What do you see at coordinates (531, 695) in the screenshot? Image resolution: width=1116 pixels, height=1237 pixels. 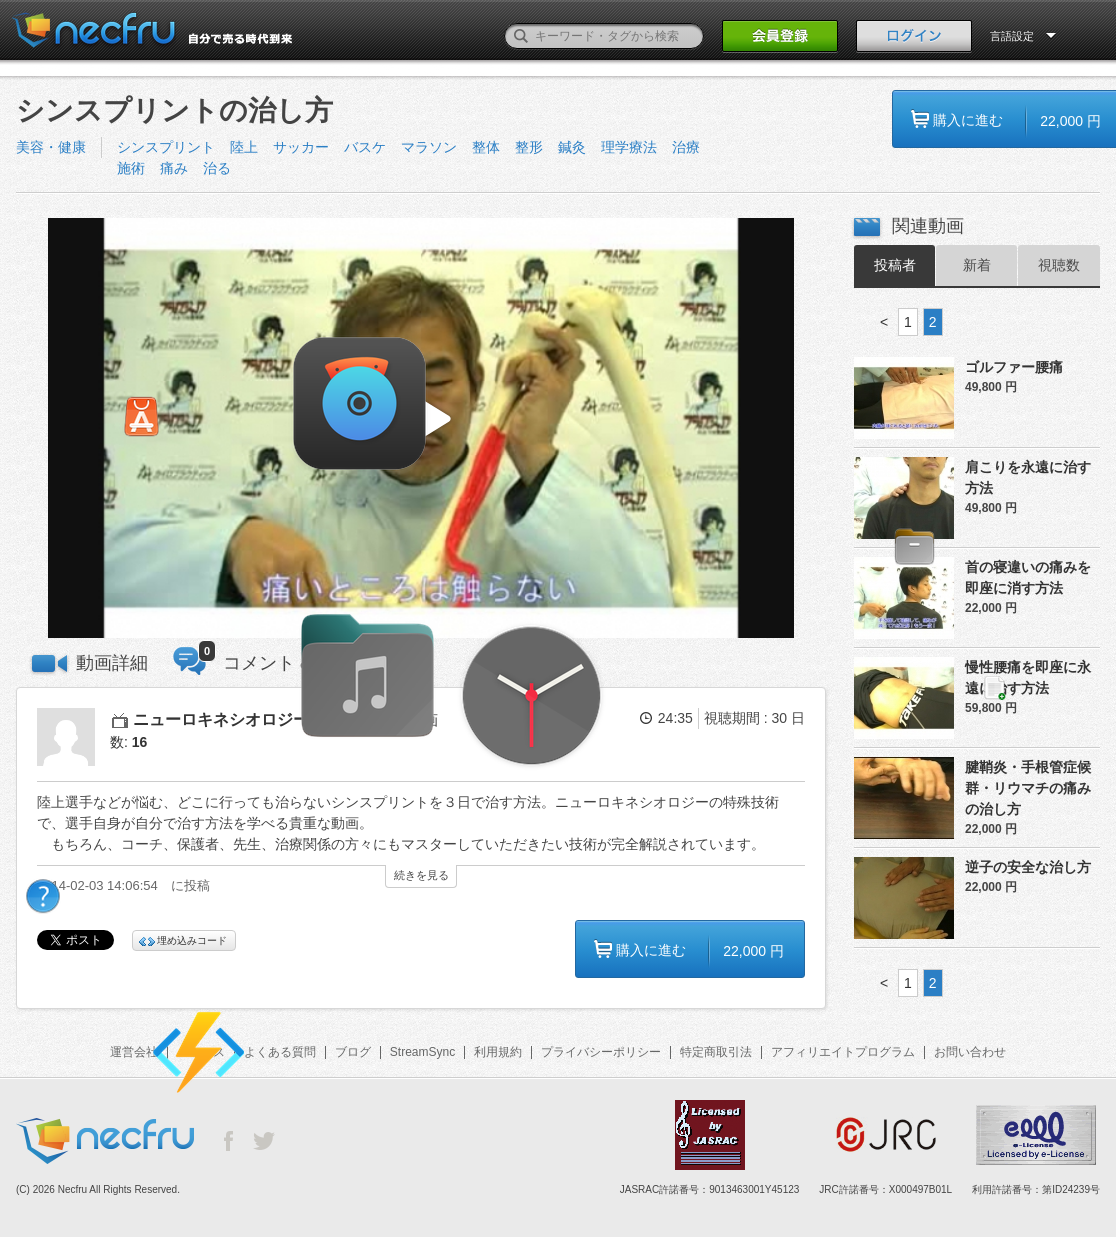 I see `open the clock application` at bounding box center [531, 695].